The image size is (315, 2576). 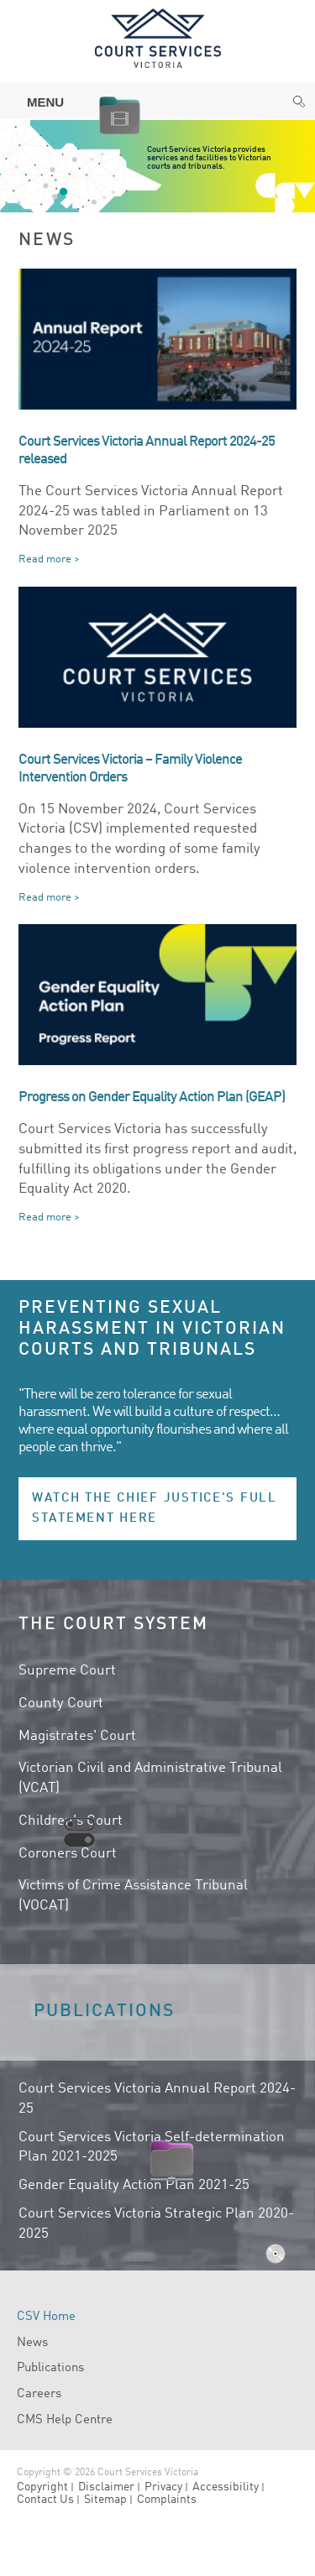 What do you see at coordinates (79, 1831) in the screenshot?
I see `access system tweaks and customization settings` at bounding box center [79, 1831].